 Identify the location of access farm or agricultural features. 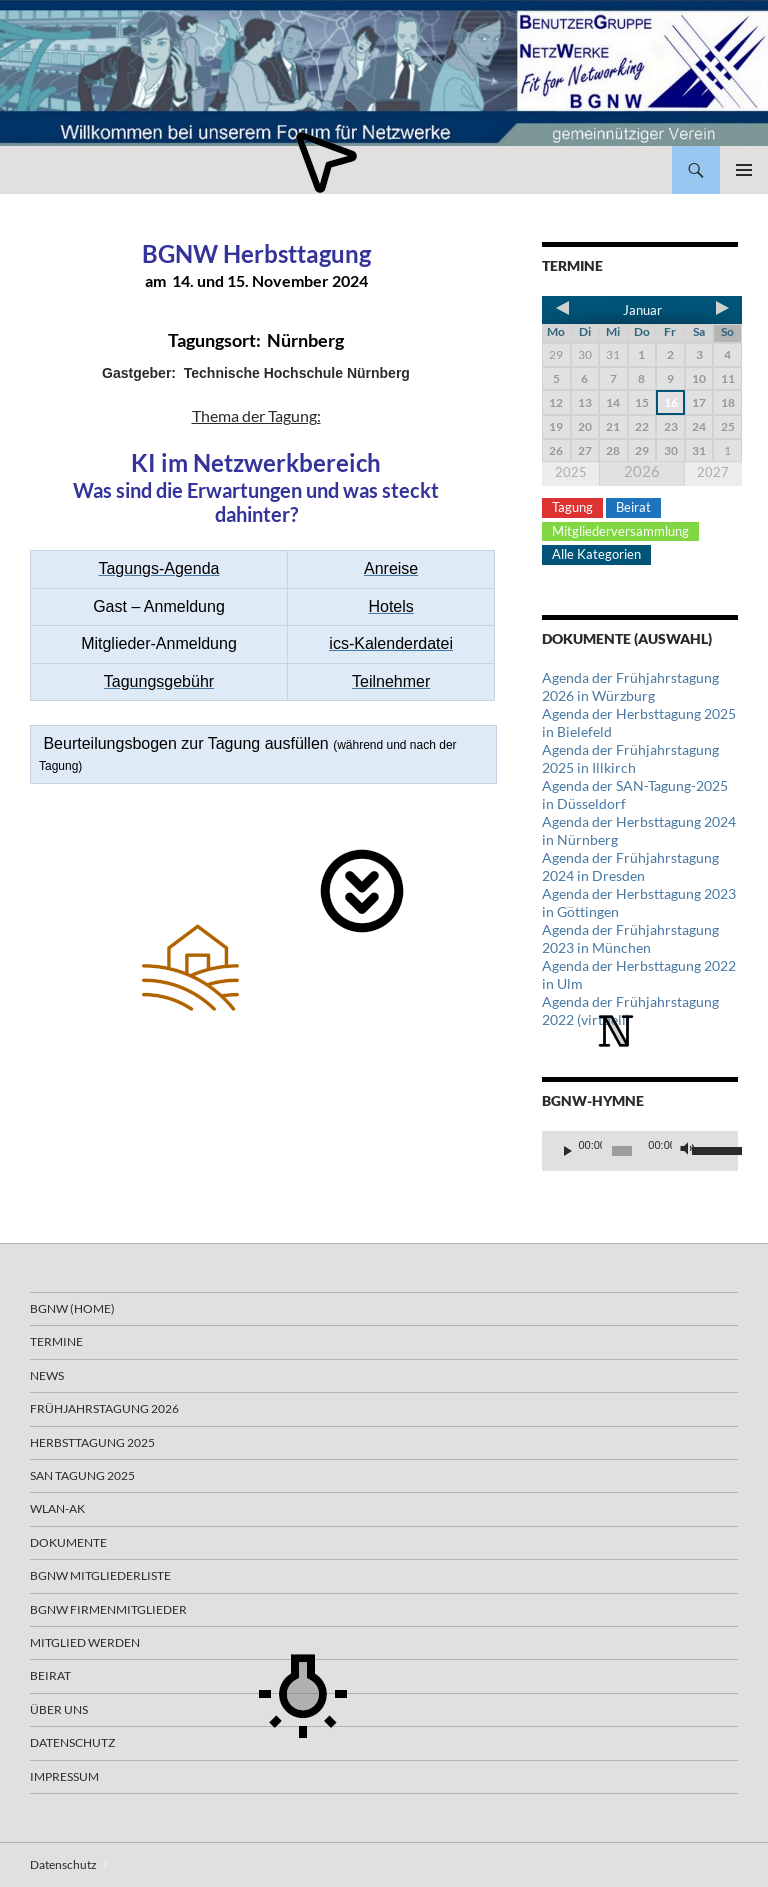
(190, 969).